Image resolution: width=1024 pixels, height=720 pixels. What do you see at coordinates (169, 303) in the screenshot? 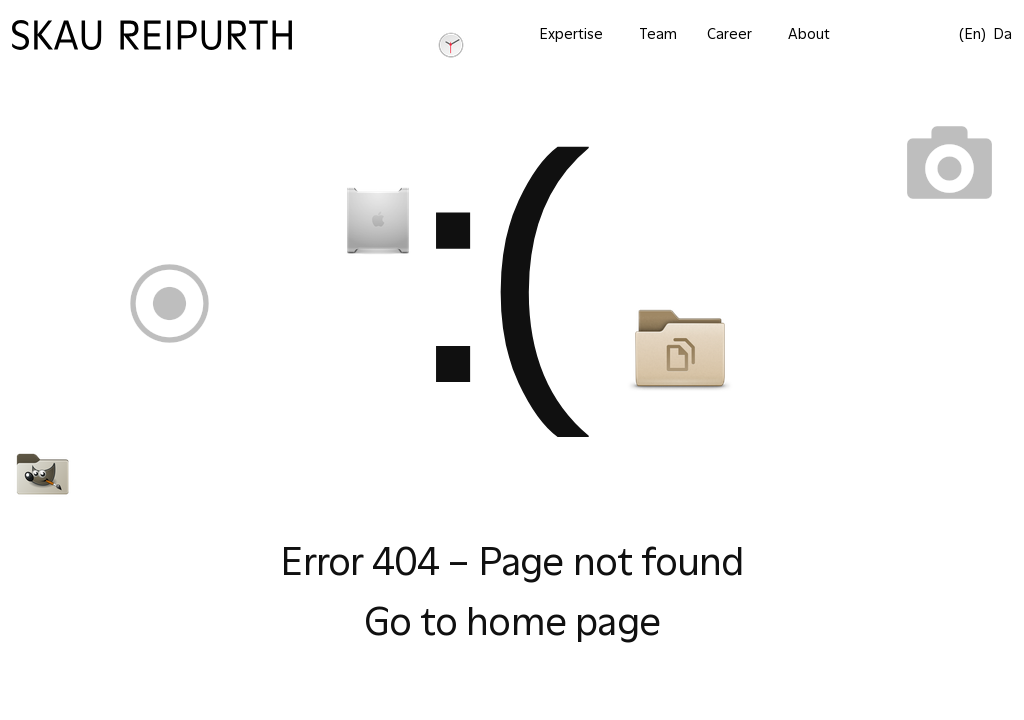
I see `indicates a selected radio button option` at bounding box center [169, 303].